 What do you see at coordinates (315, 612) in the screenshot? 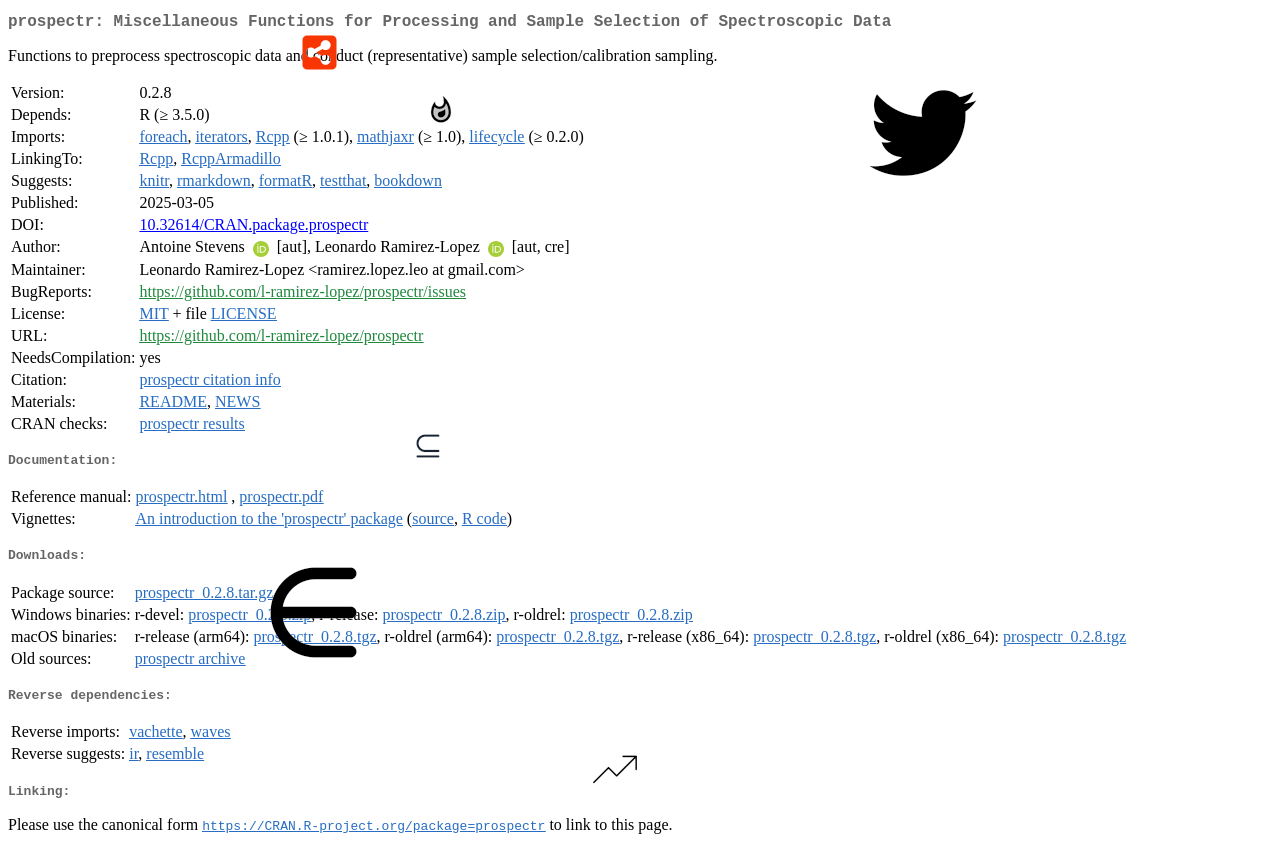
I see `indicates set membership in mathematical notation` at bounding box center [315, 612].